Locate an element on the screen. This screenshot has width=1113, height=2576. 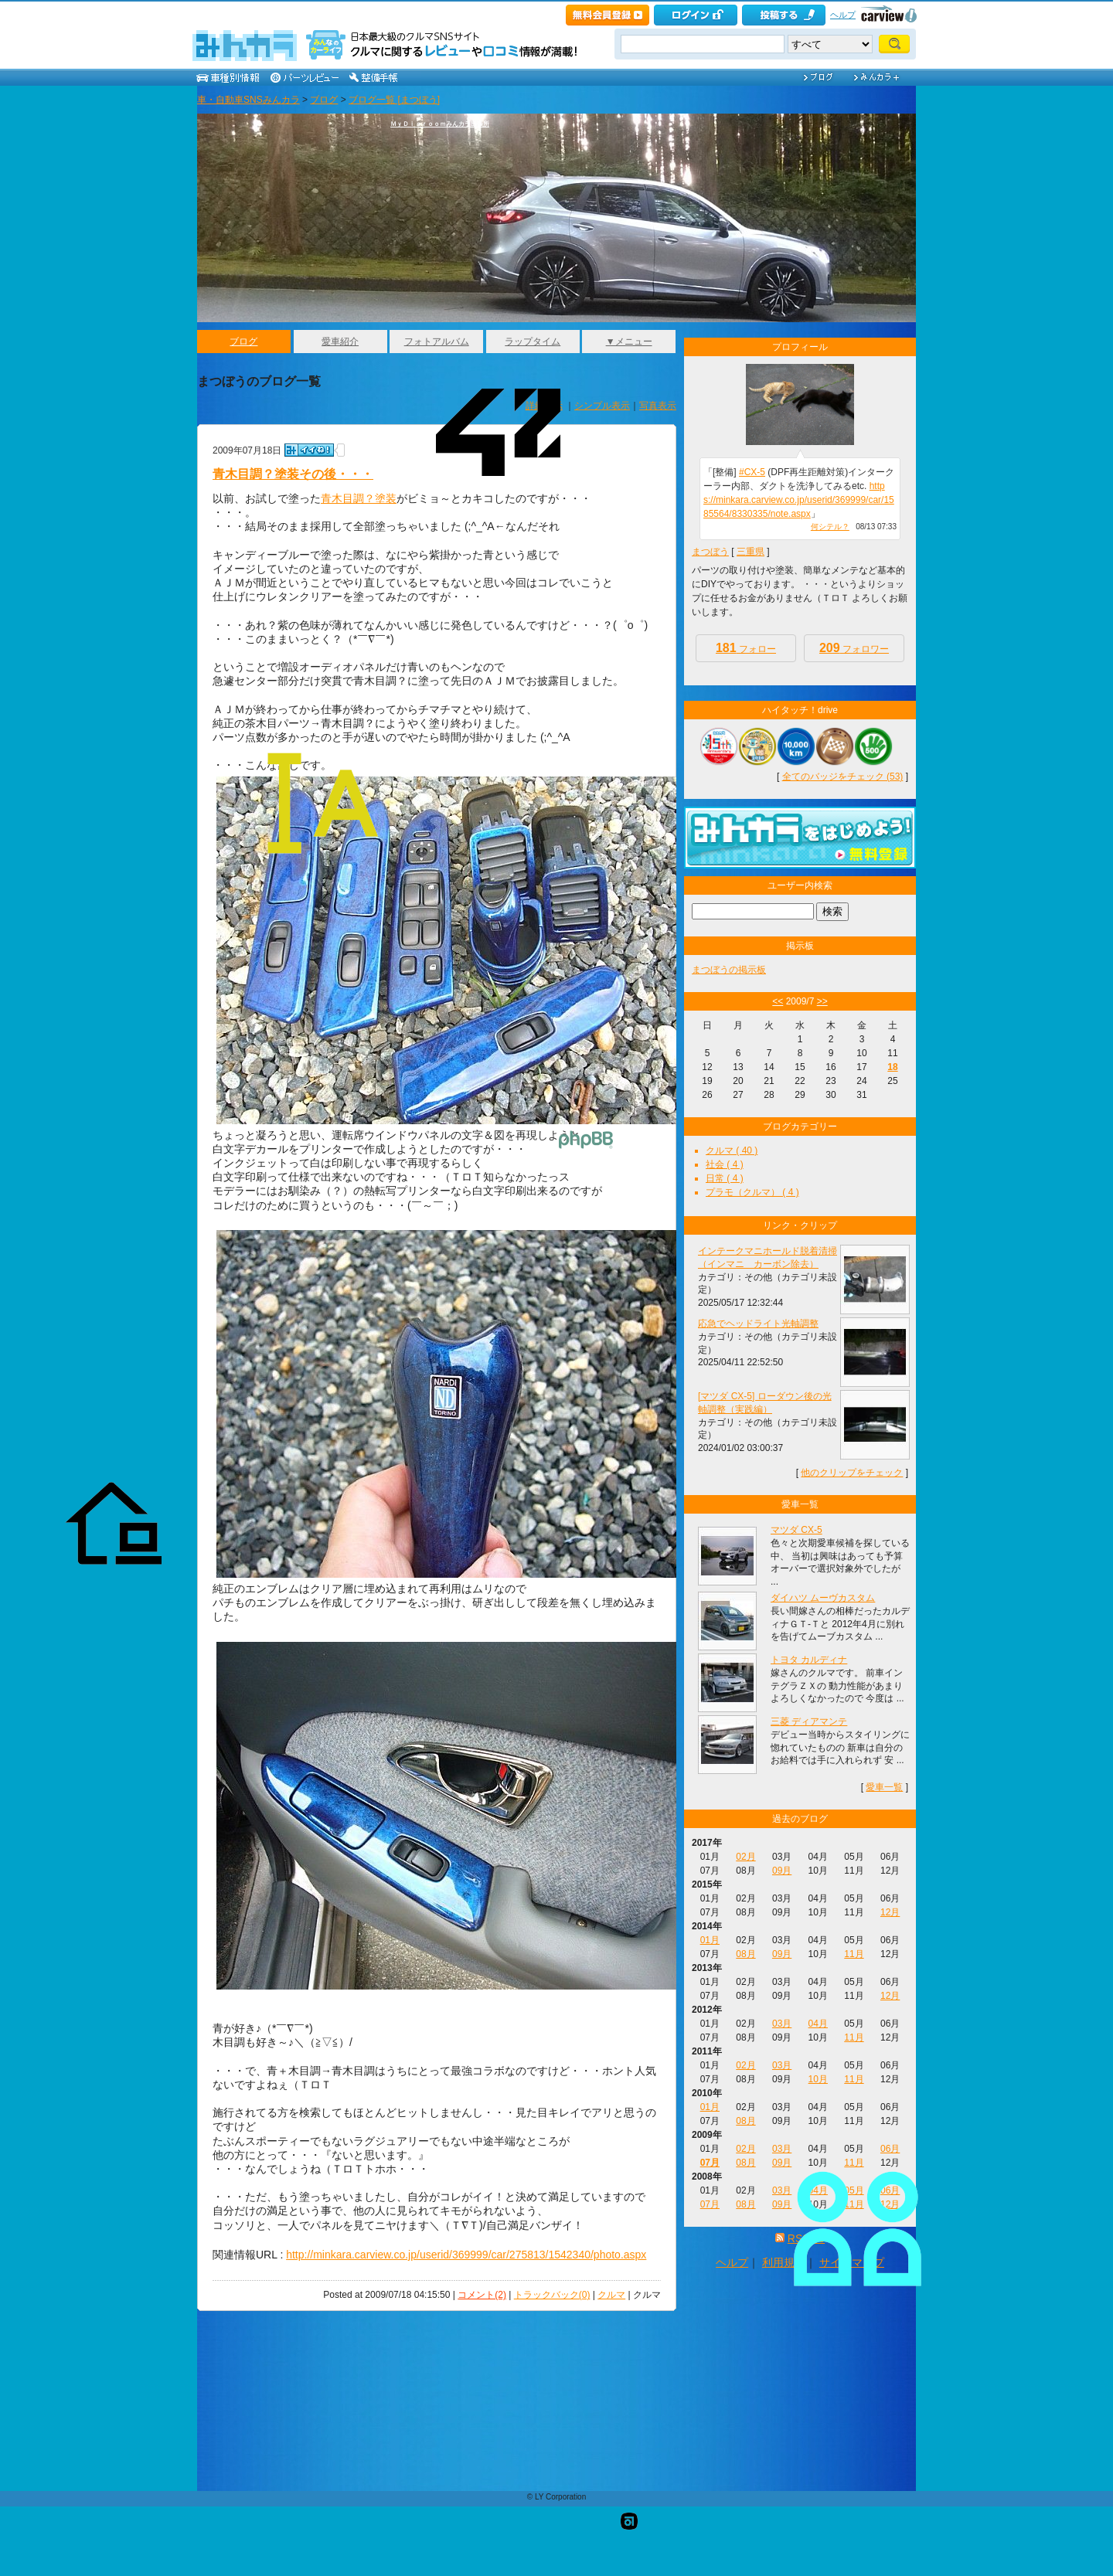
adjust text line height spacing is located at coordinates (323, 803).